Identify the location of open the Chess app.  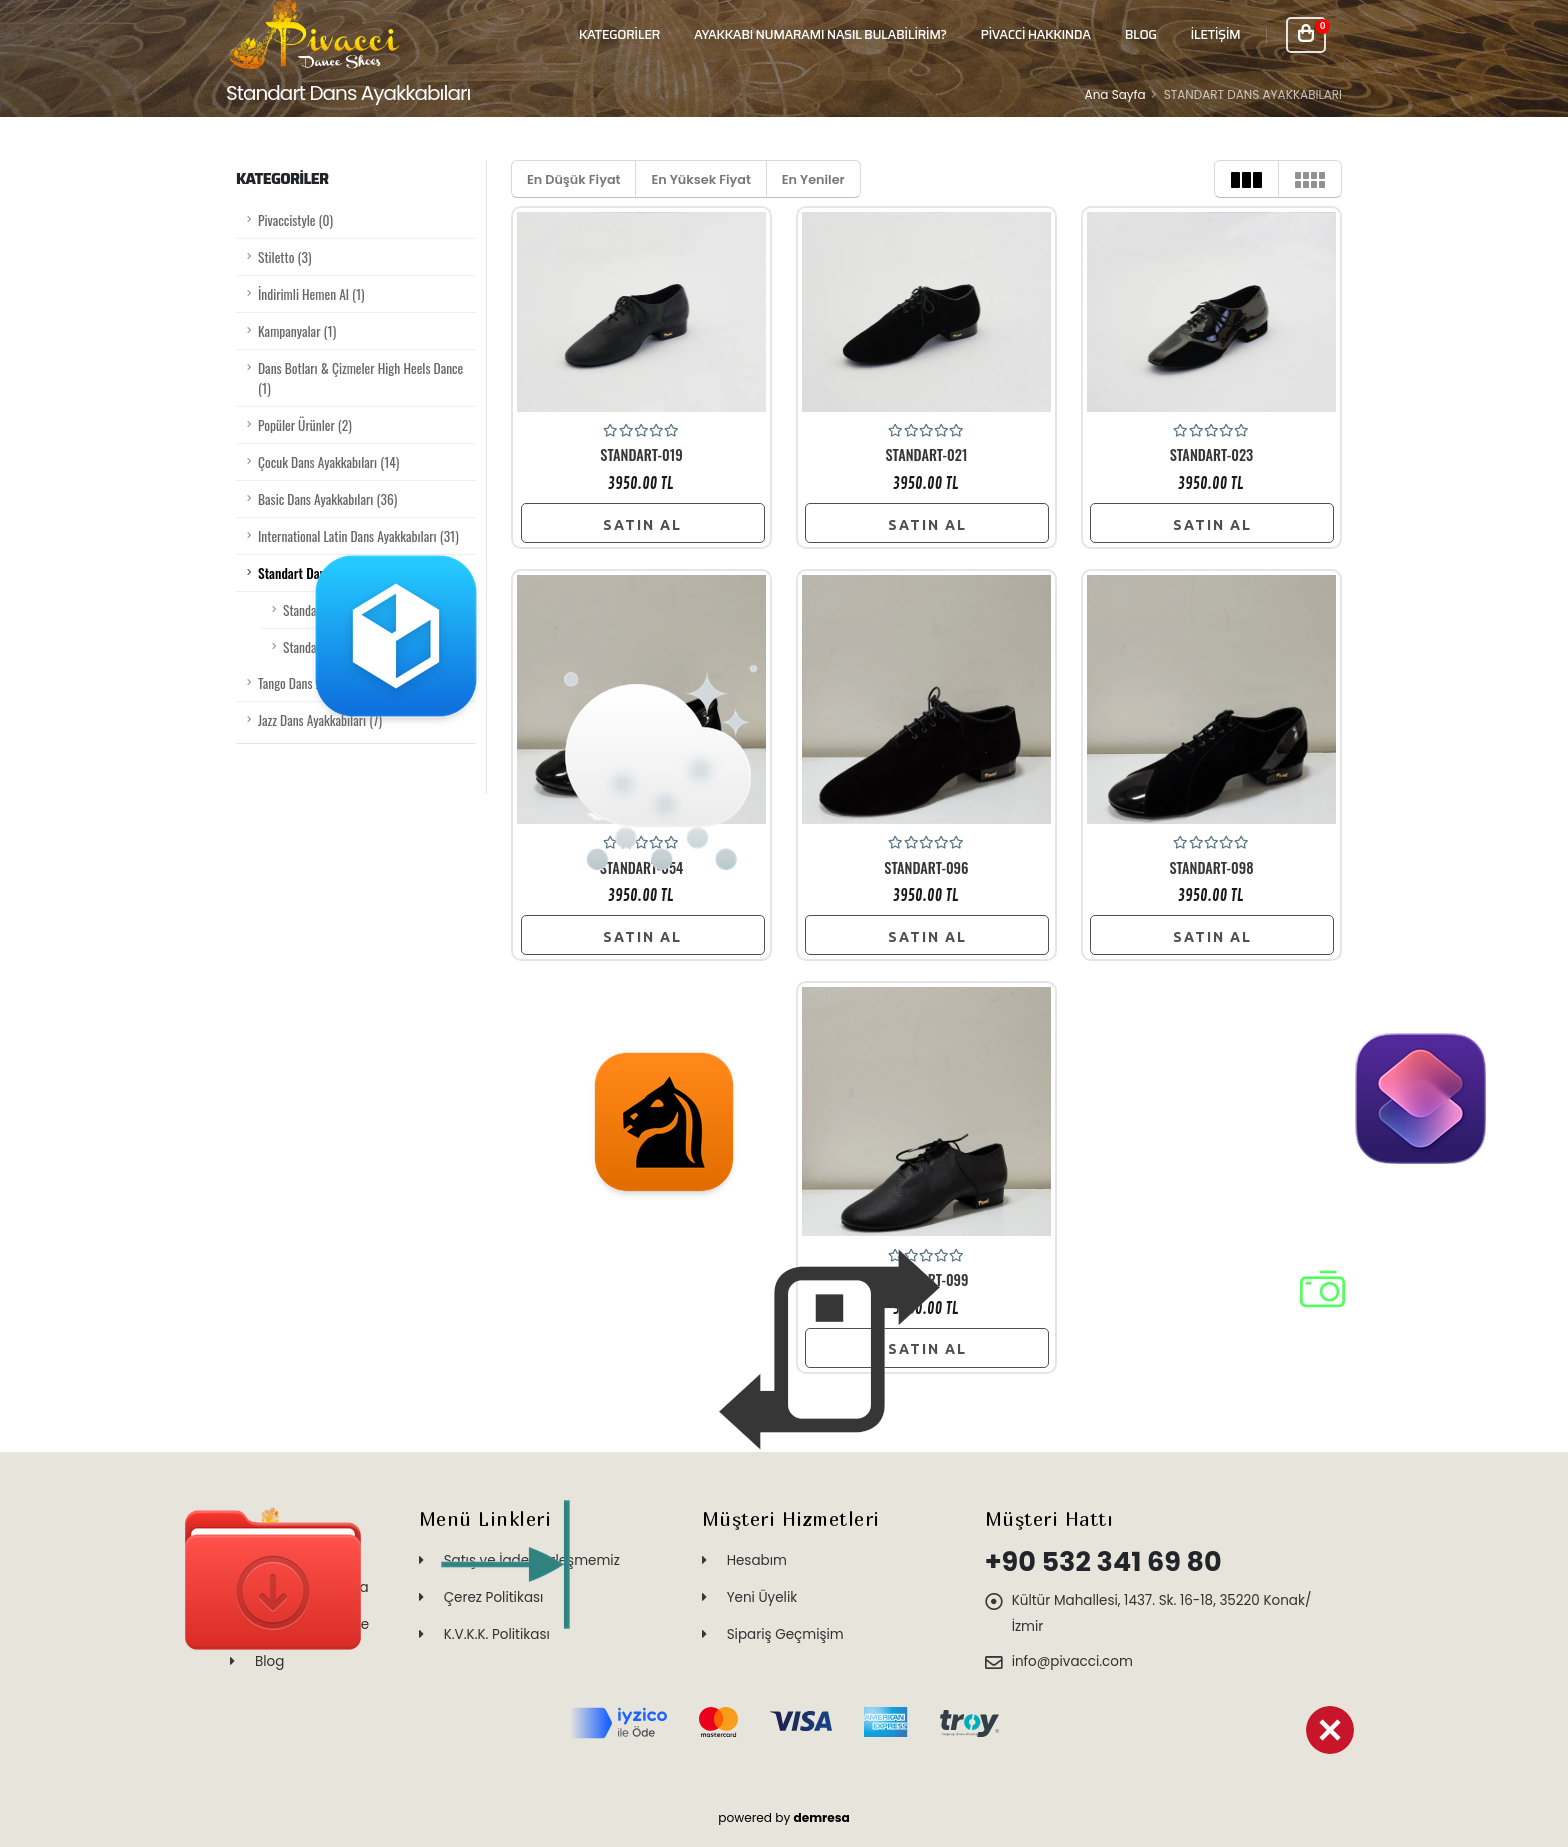
(664, 1122).